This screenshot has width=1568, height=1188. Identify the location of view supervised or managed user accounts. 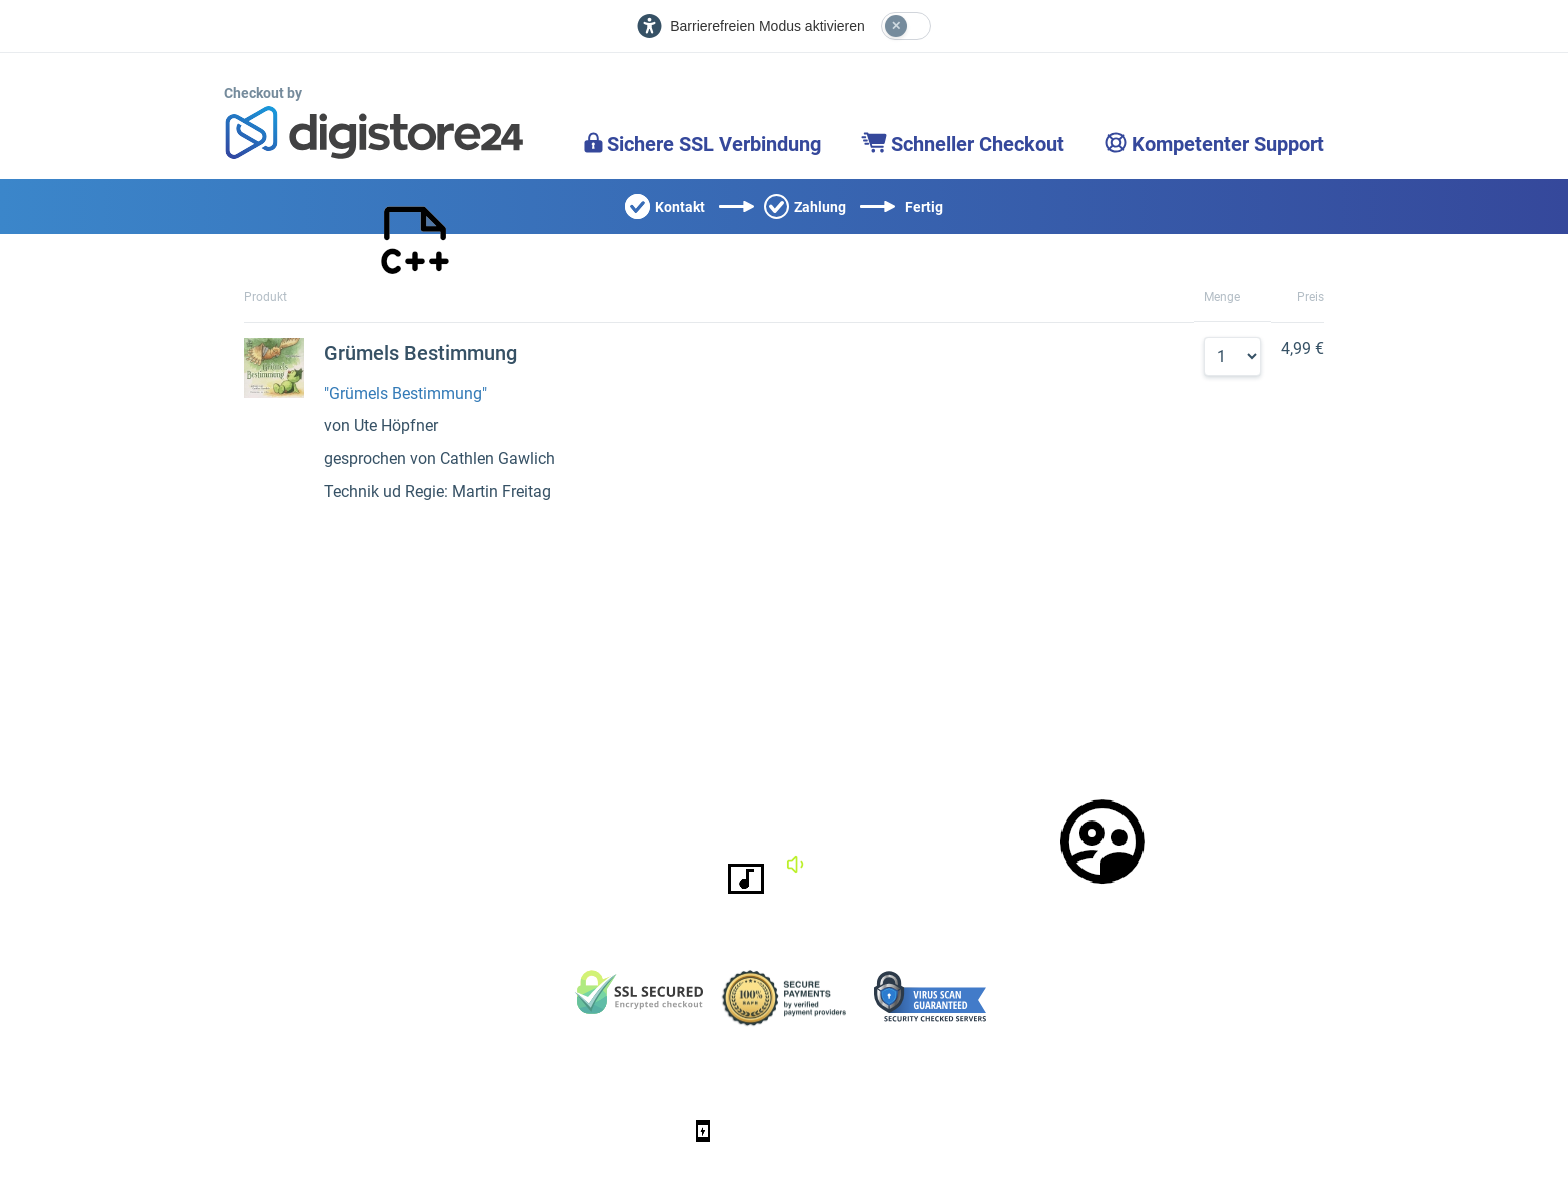
(1102, 841).